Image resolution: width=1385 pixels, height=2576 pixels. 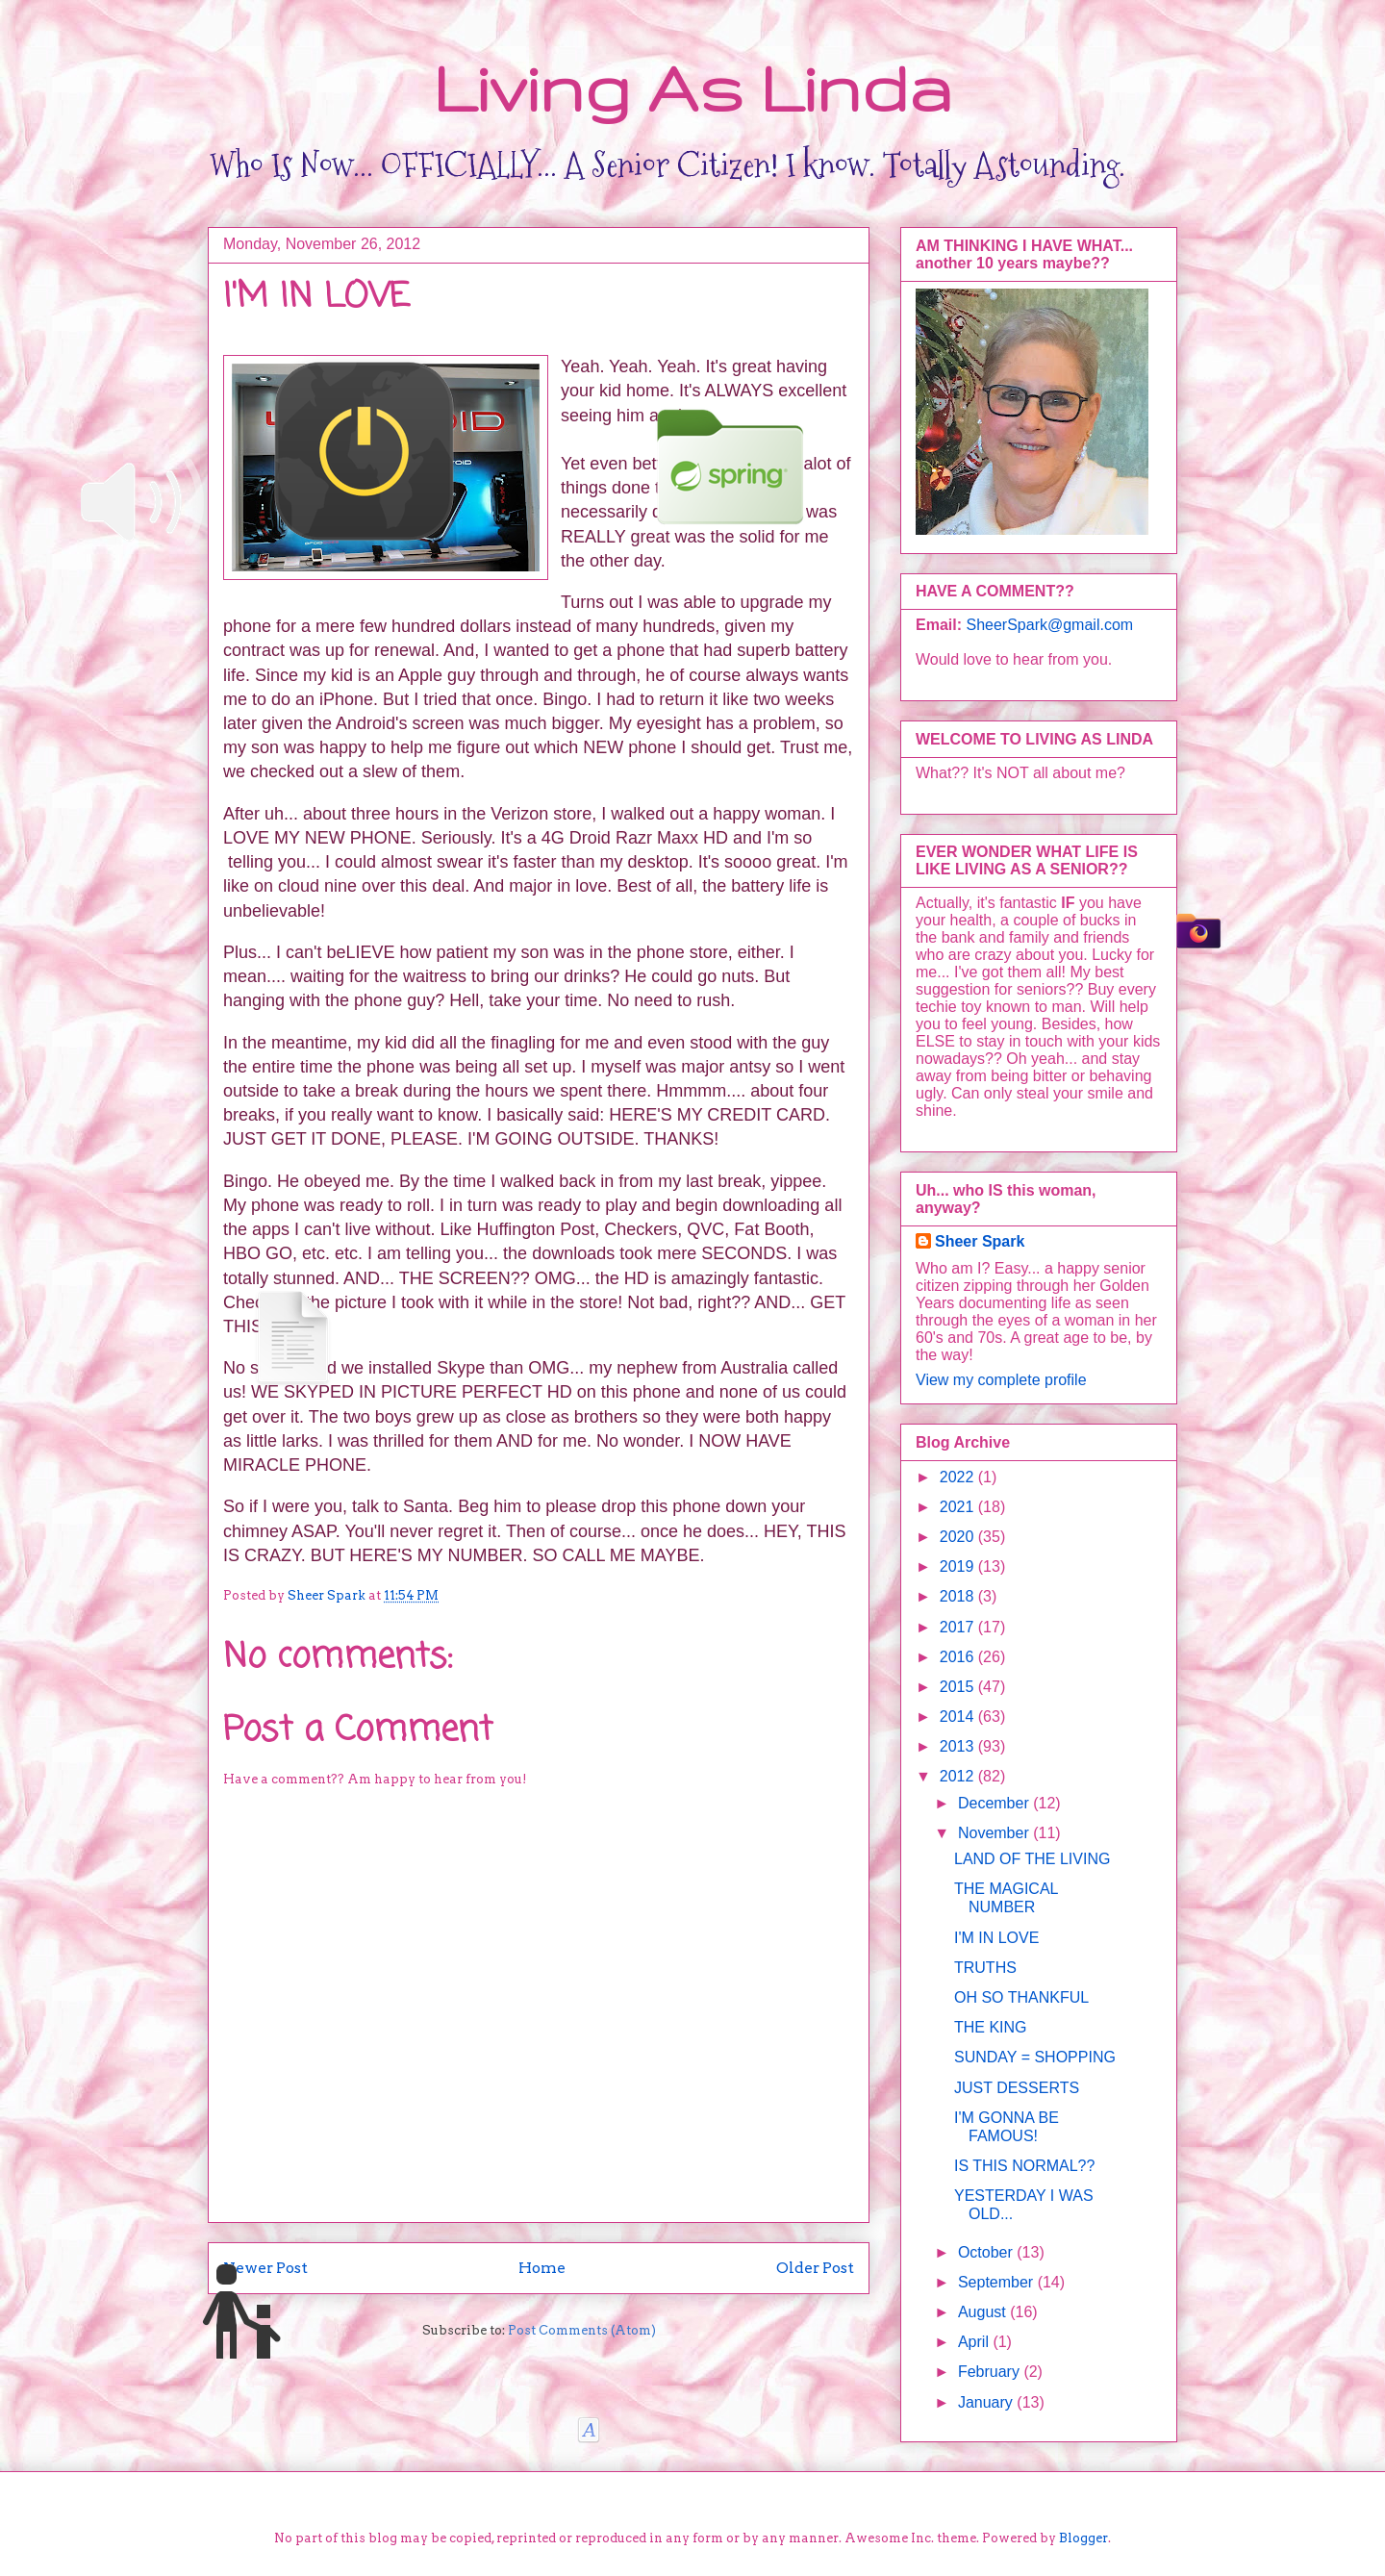 What do you see at coordinates (1198, 932) in the screenshot?
I see `open firefox downloads folder` at bounding box center [1198, 932].